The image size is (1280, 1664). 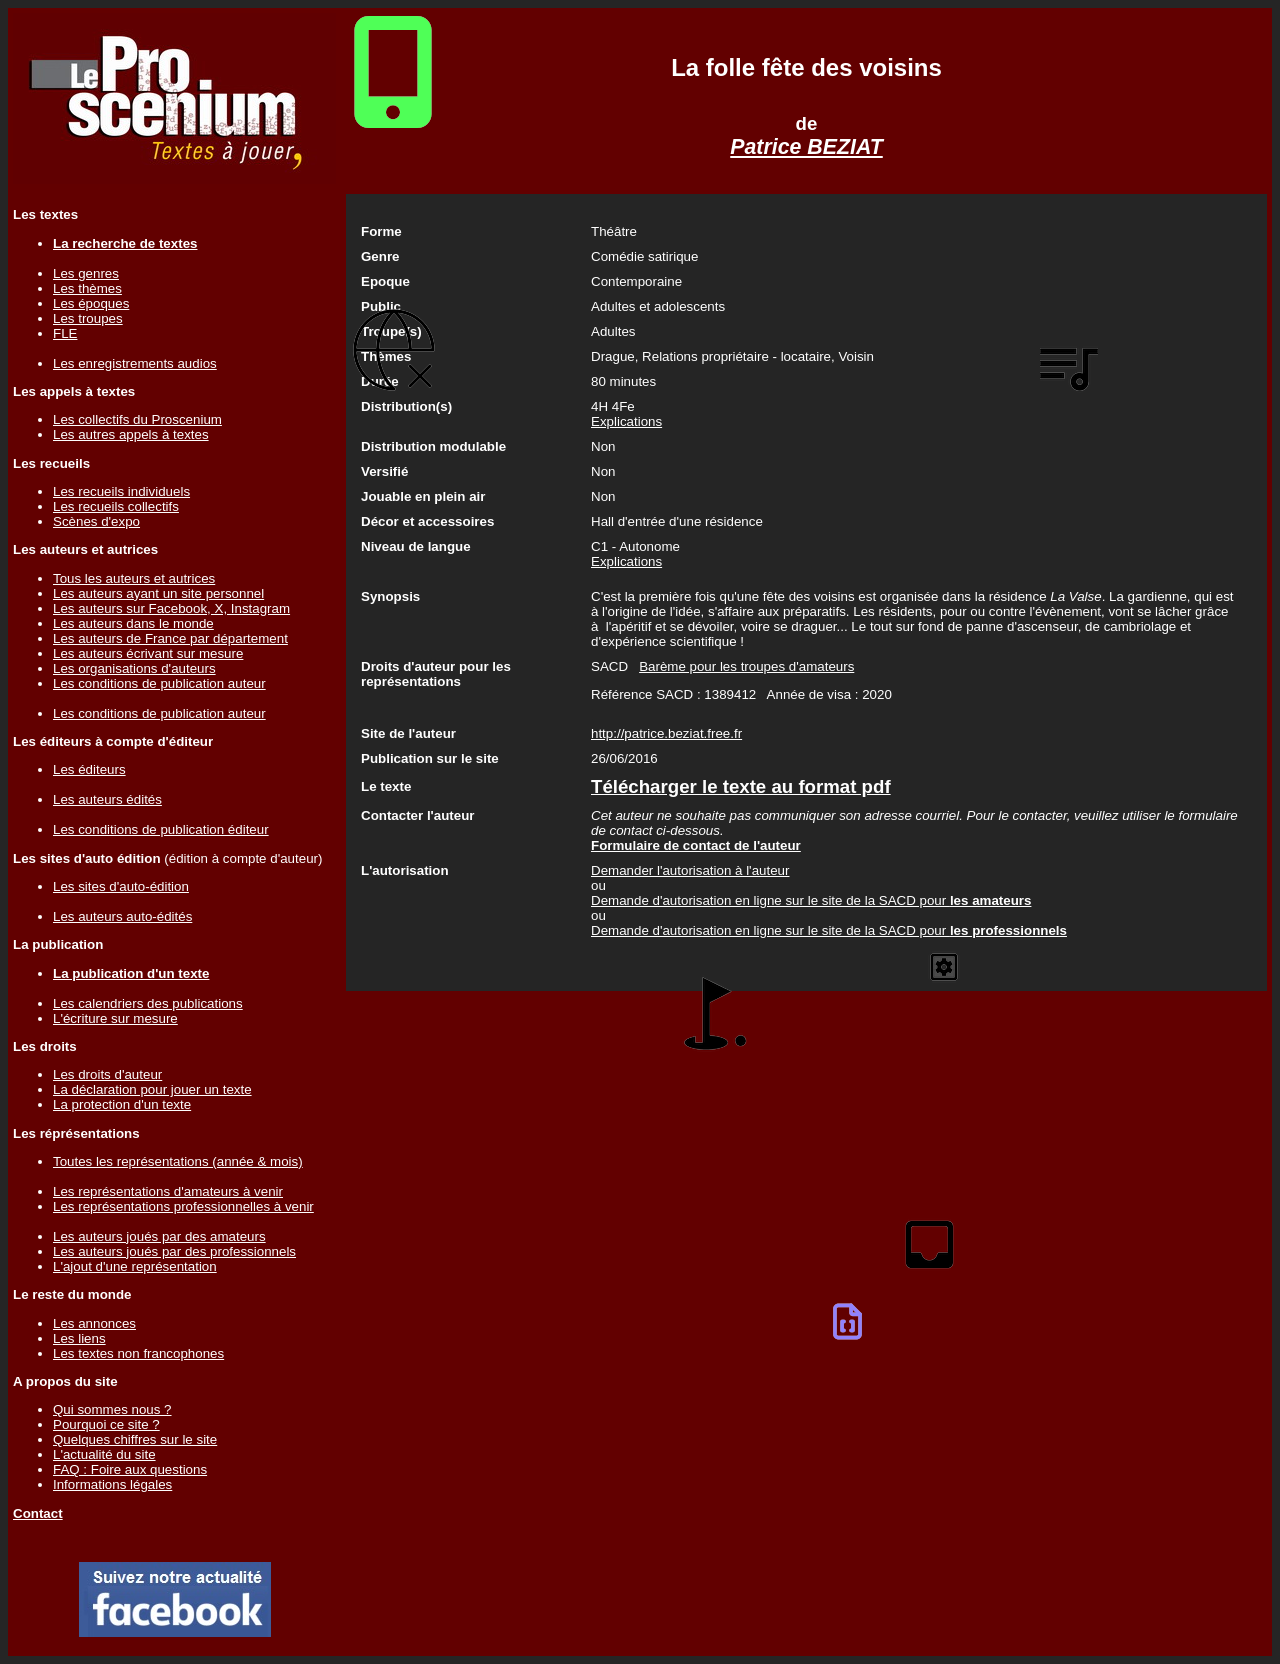 I want to click on access mobile device settings, so click(x=393, y=72).